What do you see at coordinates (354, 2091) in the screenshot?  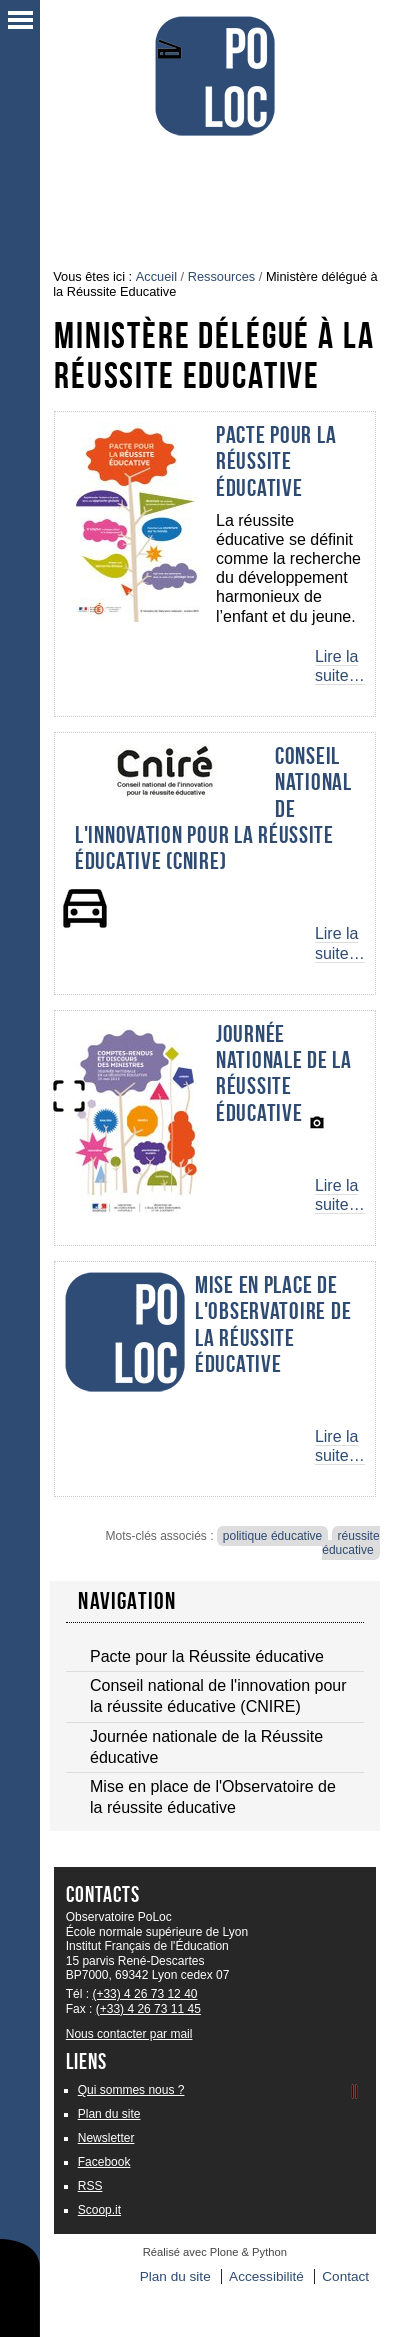 I see `indicates a count of two items` at bounding box center [354, 2091].